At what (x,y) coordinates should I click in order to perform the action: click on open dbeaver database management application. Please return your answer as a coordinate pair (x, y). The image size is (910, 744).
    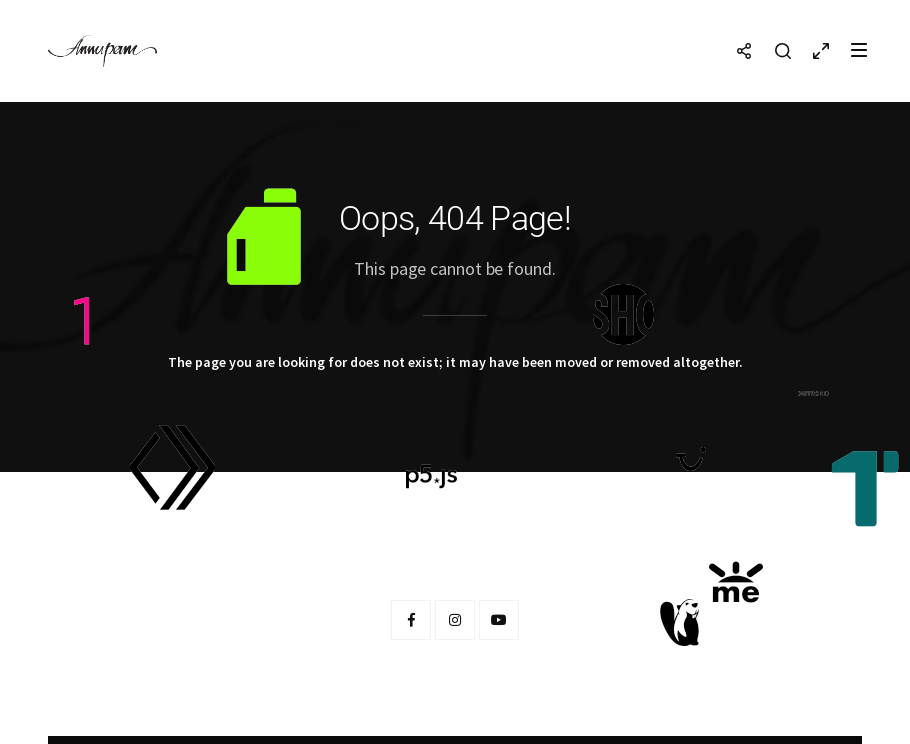
    Looking at the image, I should click on (679, 622).